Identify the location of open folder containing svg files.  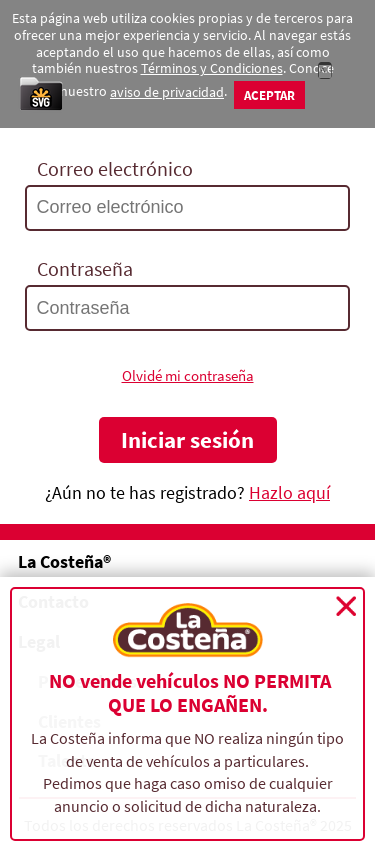
(41, 95).